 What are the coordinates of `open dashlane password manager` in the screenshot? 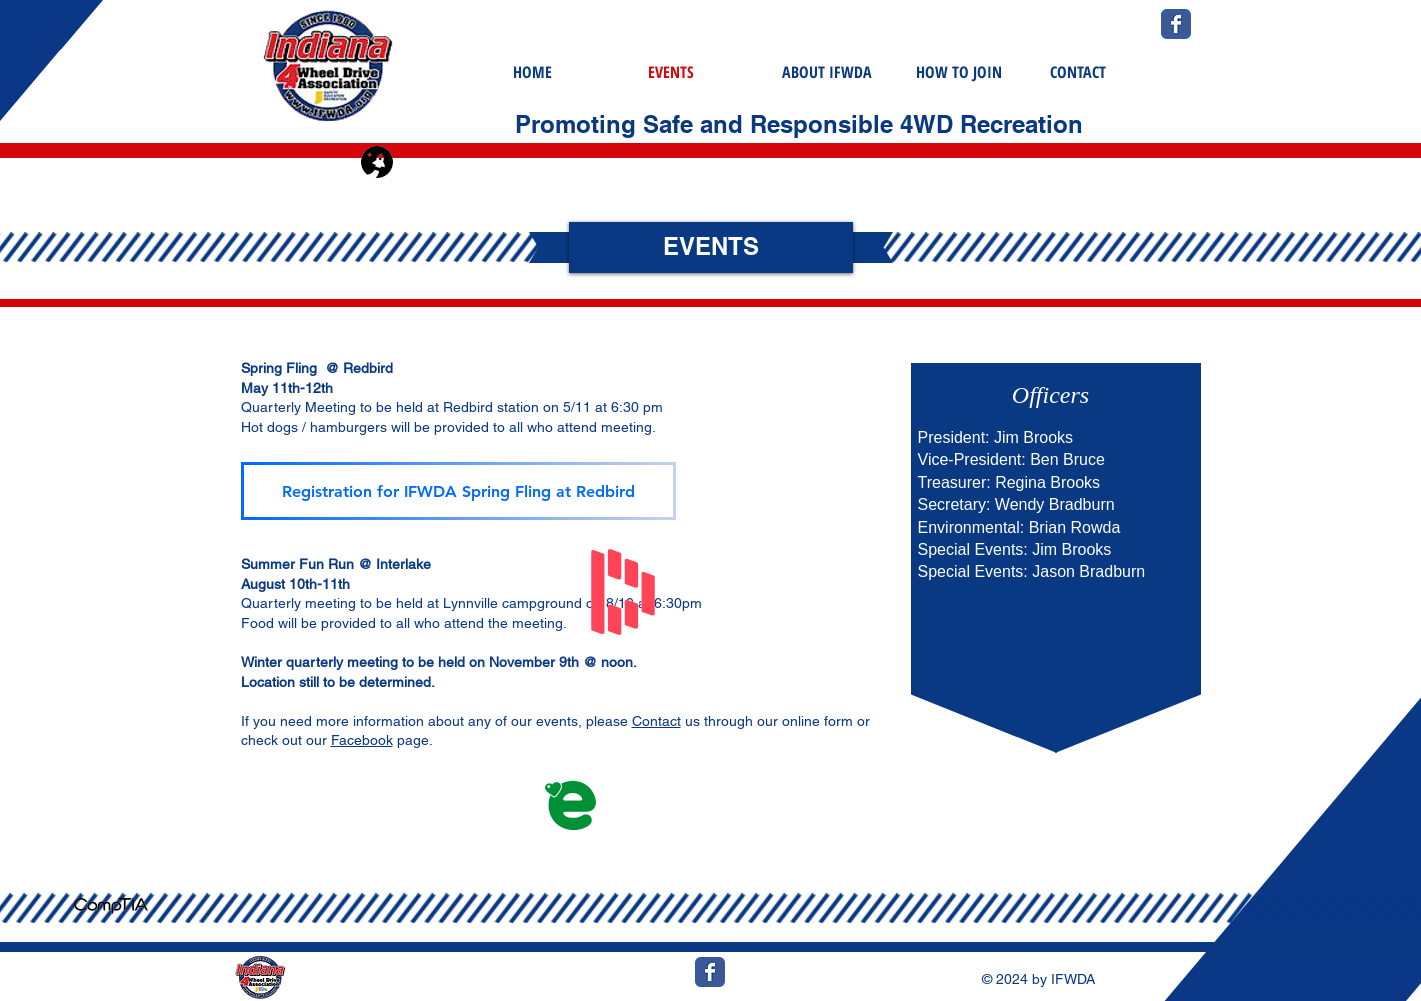 It's located at (623, 592).